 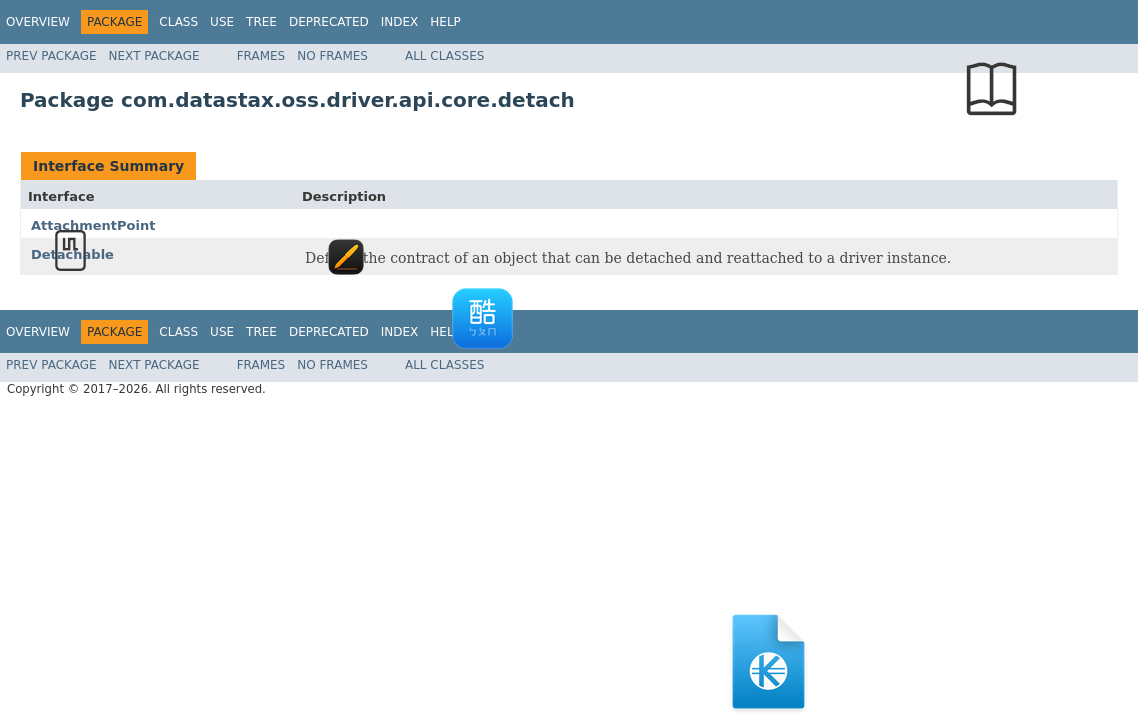 What do you see at coordinates (70, 250) in the screenshot?
I see `authenticate using a smartcard` at bounding box center [70, 250].